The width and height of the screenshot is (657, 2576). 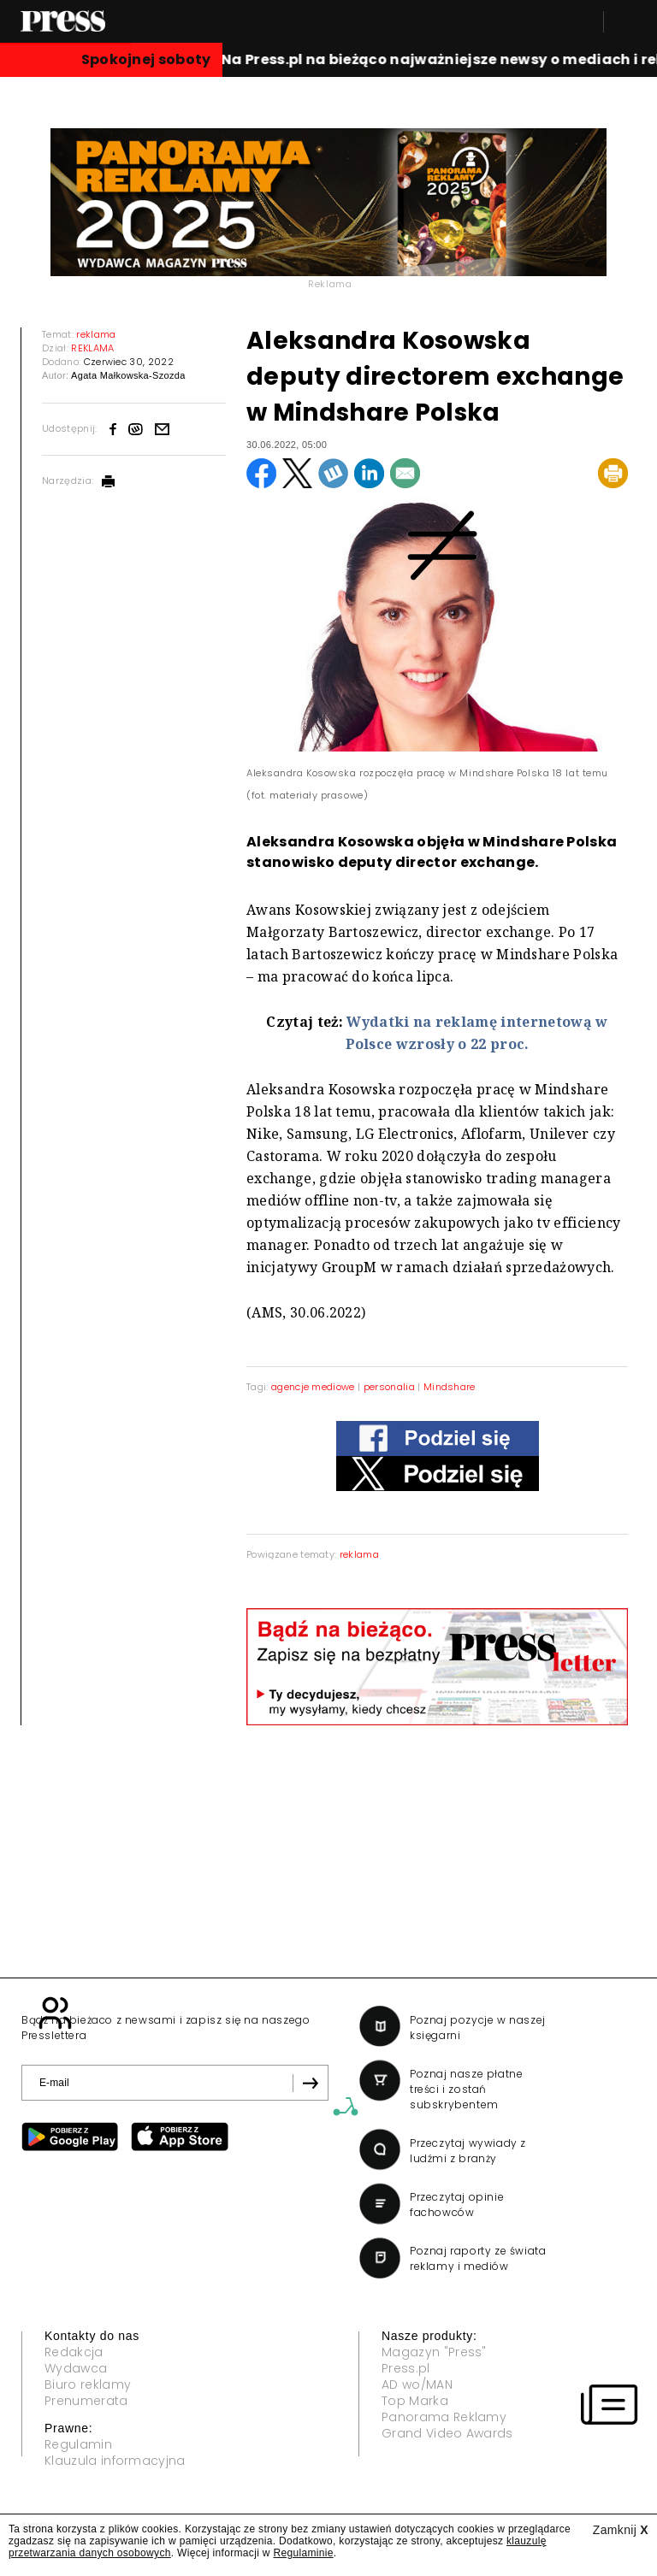 What do you see at coordinates (346, 2107) in the screenshot?
I see `select scooter as transportation mode` at bounding box center [346, 2107].